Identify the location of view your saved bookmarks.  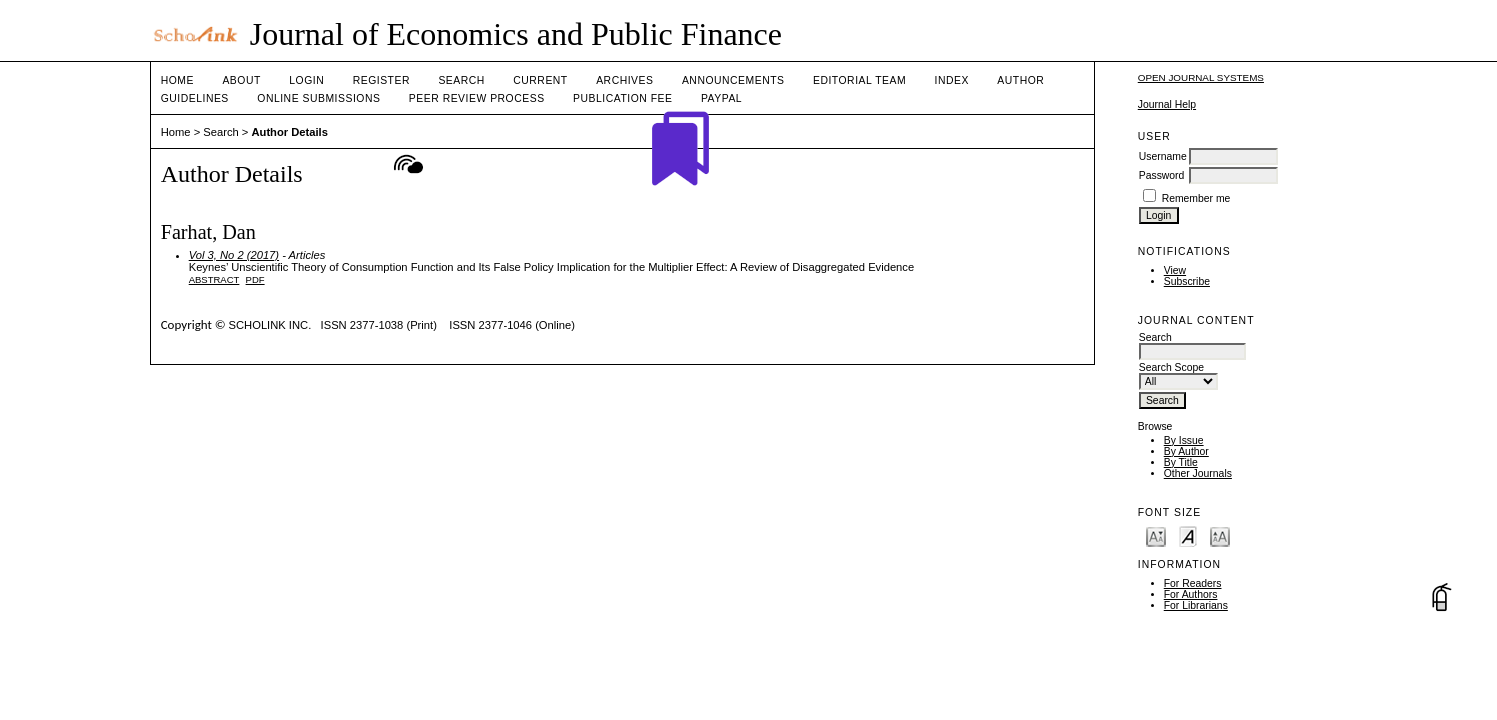
(680, 148).